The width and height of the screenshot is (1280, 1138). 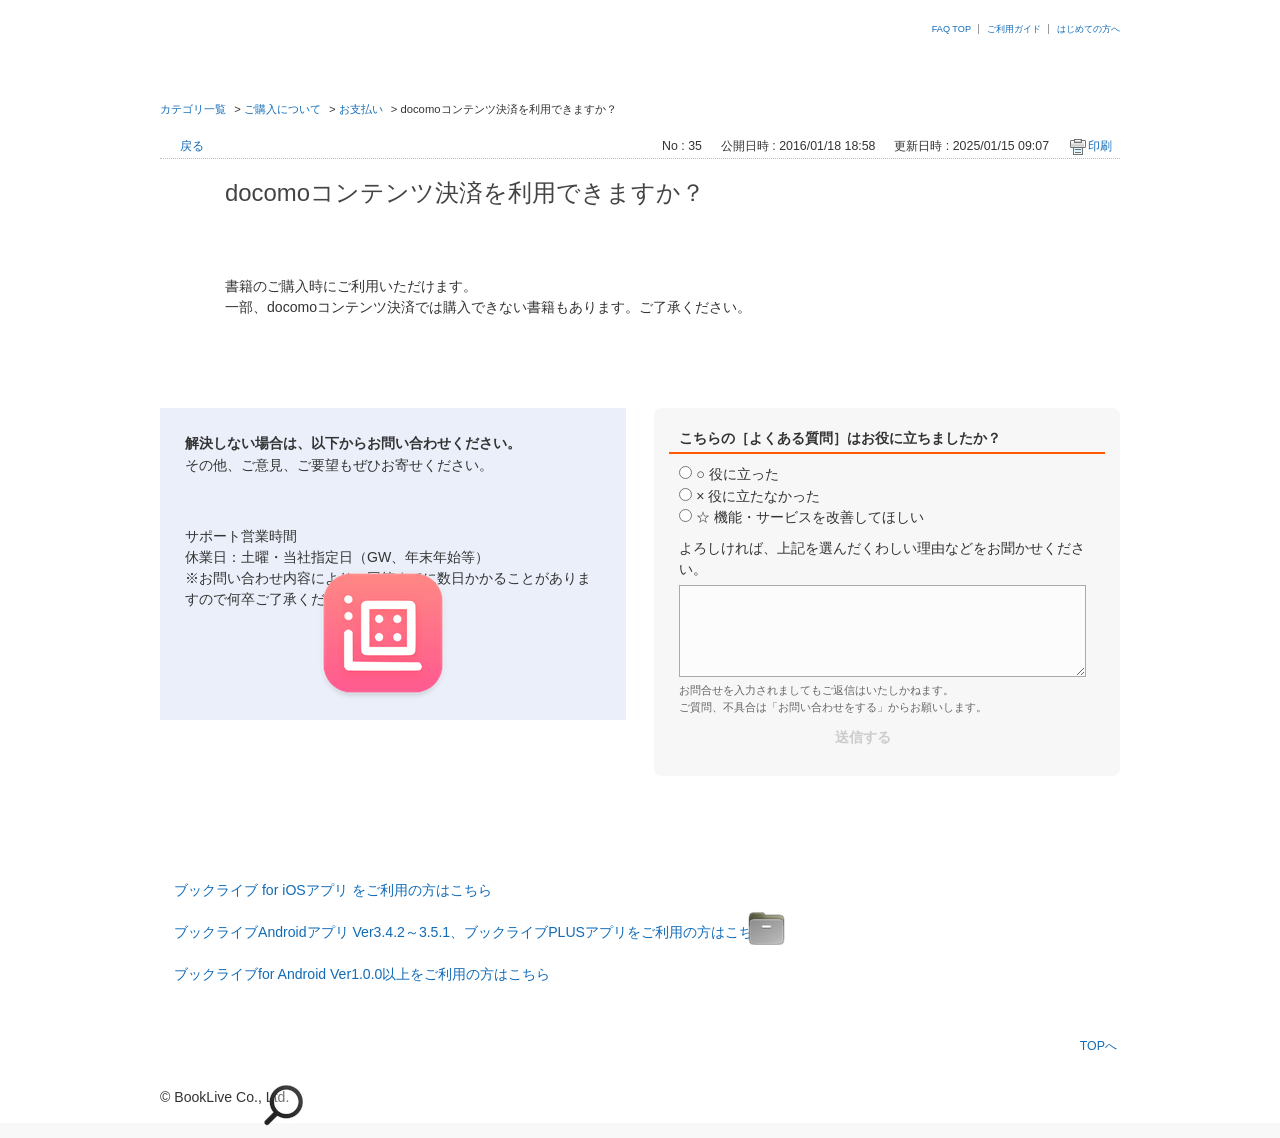 What do you see at coordinates (766, 928) in the screenshot?
I see `open the nautilus file manager` at bounding box center [766, 928].